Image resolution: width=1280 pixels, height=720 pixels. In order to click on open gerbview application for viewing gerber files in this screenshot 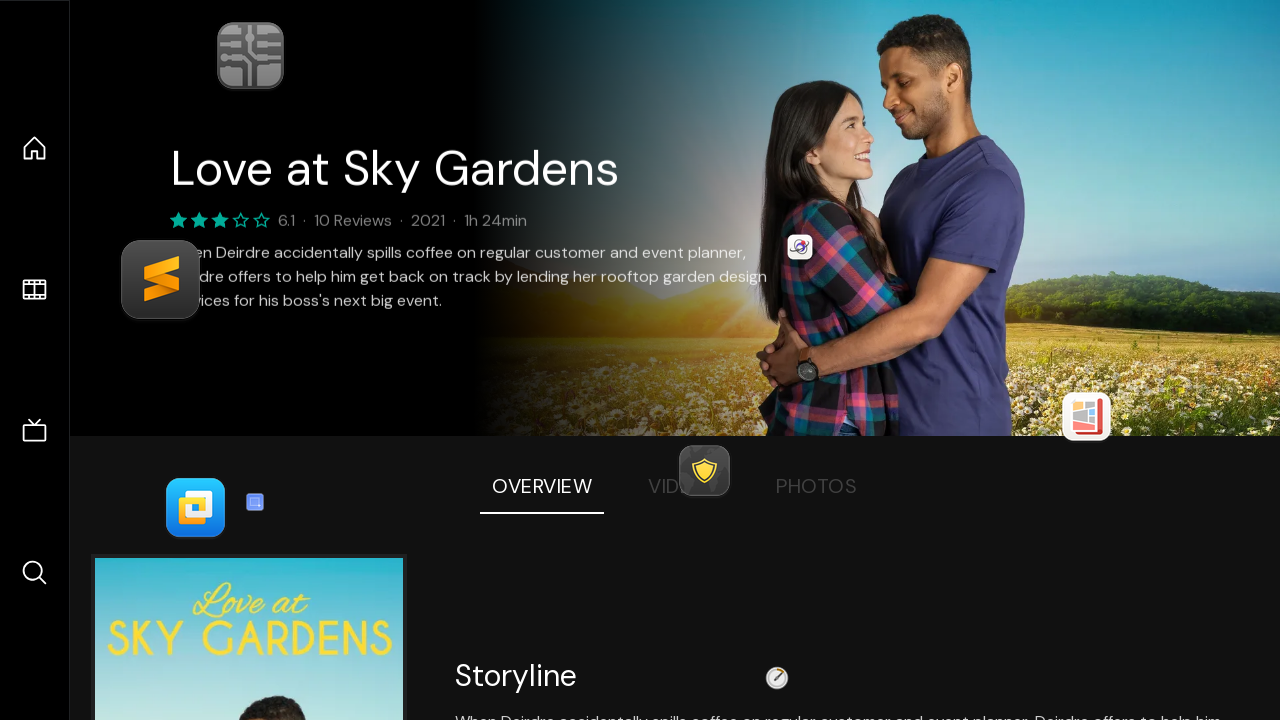, I will do `click(250, 55)`.